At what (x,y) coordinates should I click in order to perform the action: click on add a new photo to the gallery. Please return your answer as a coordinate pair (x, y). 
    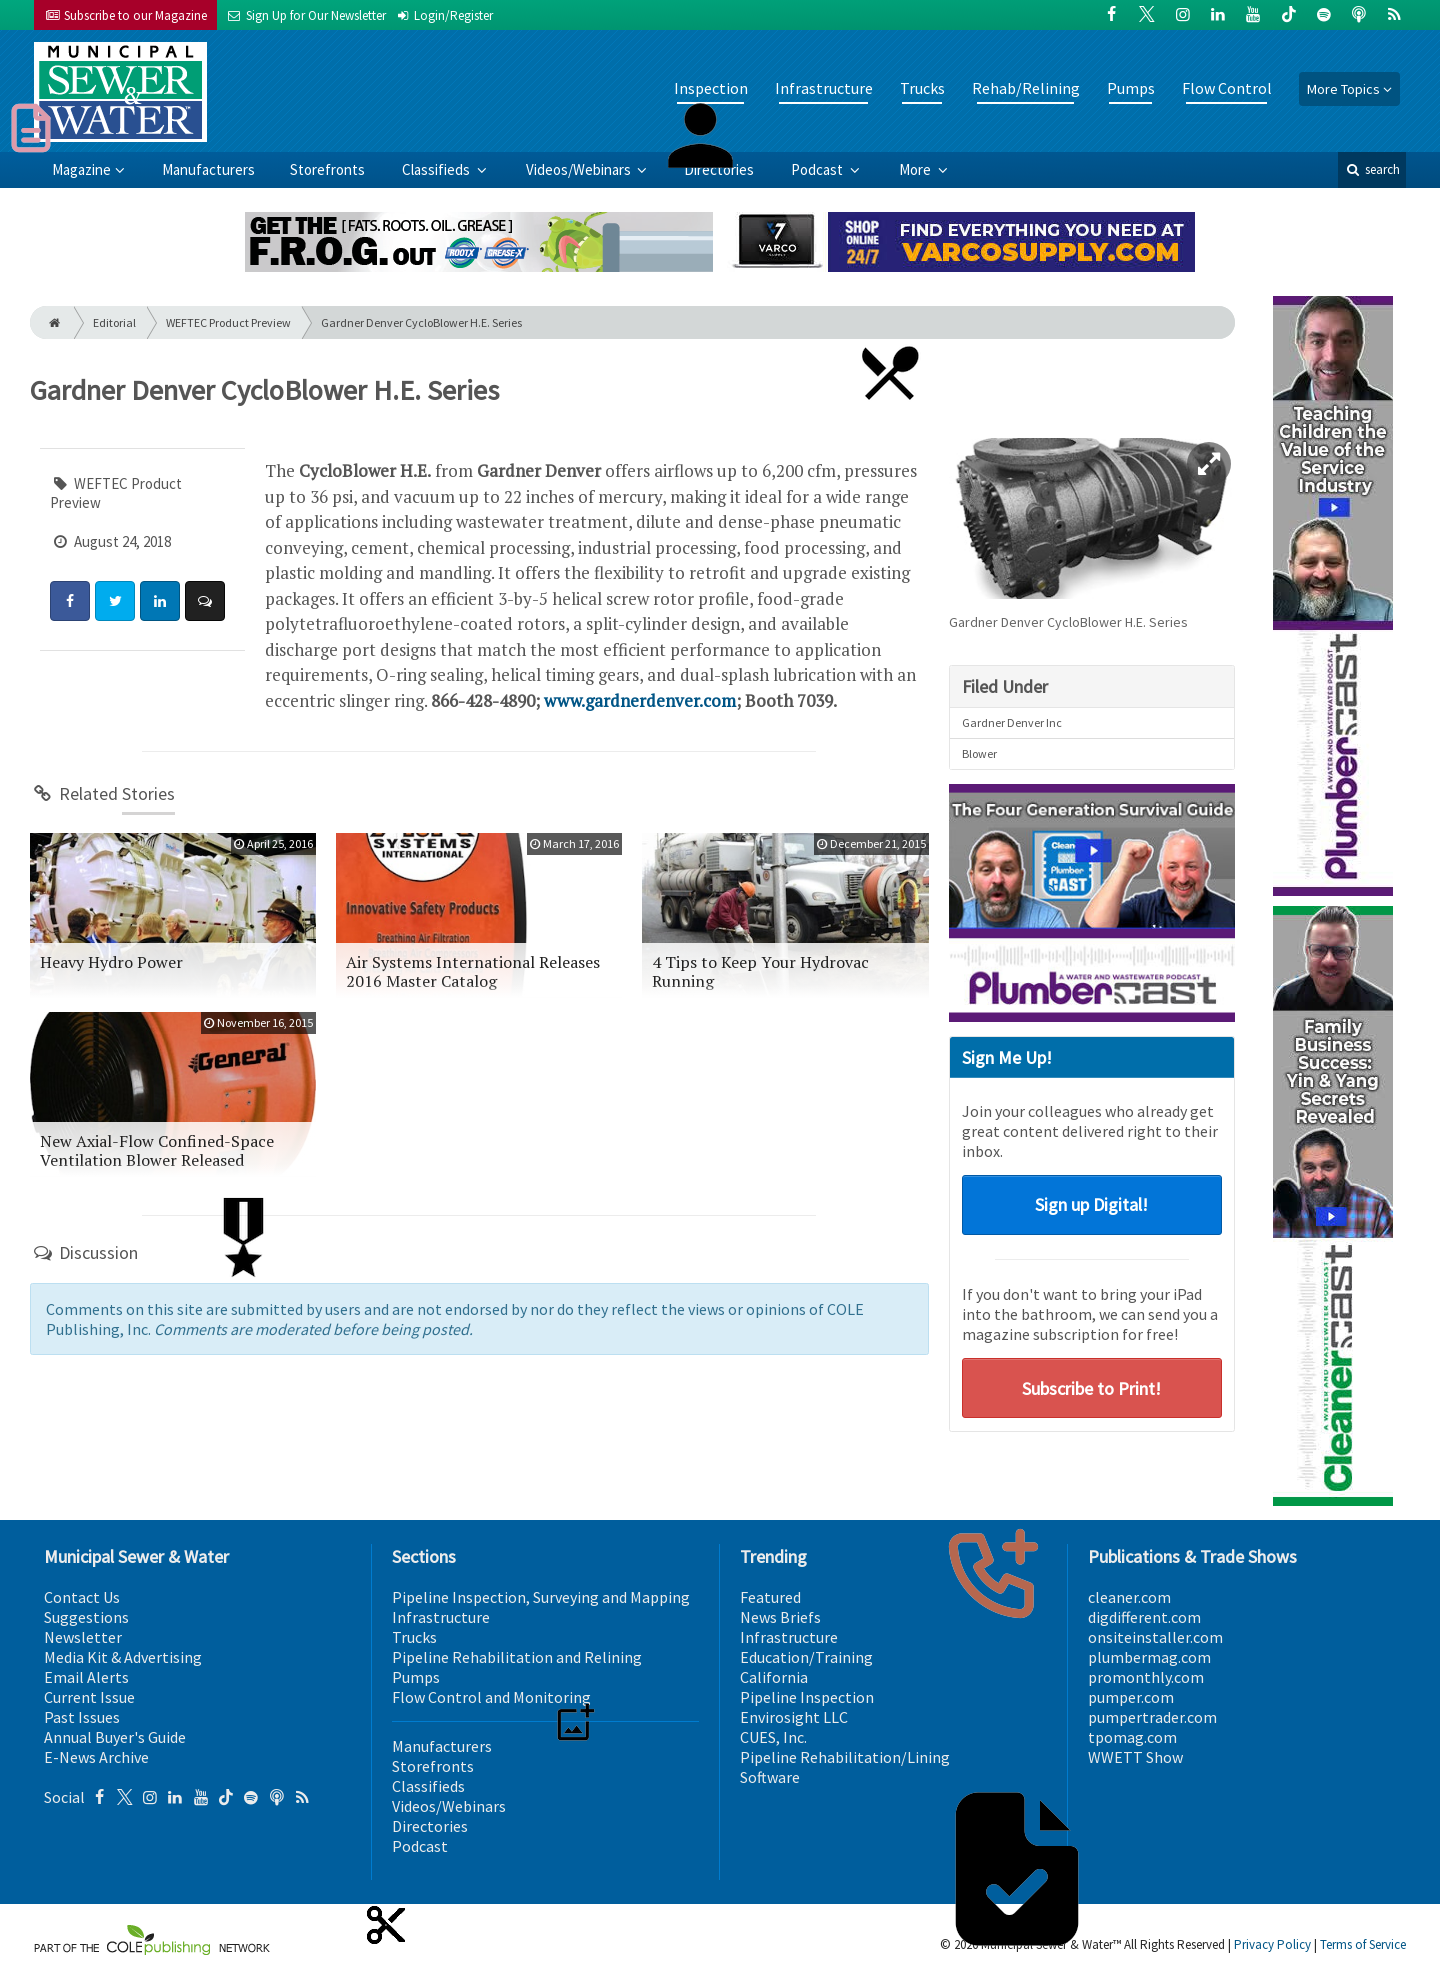
    Looking at the image, I should click on (575, 1723).